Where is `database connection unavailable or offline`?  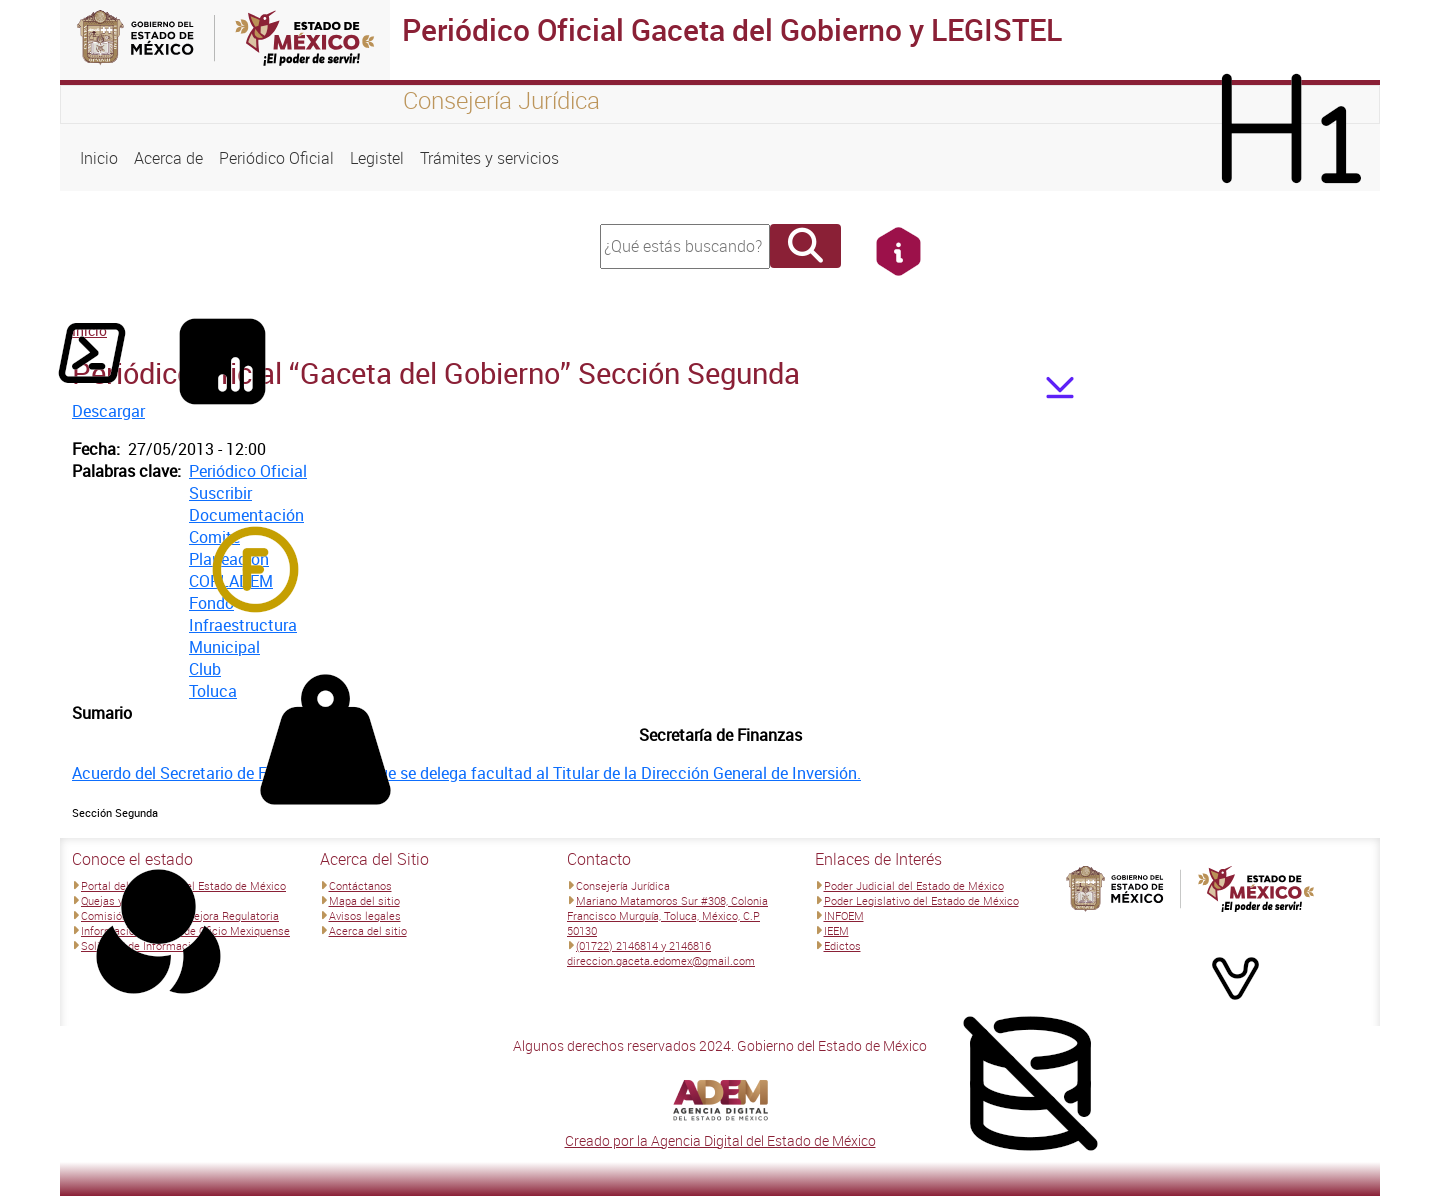
database connection unavailable or offline is located at coordinates (1030, 1083).